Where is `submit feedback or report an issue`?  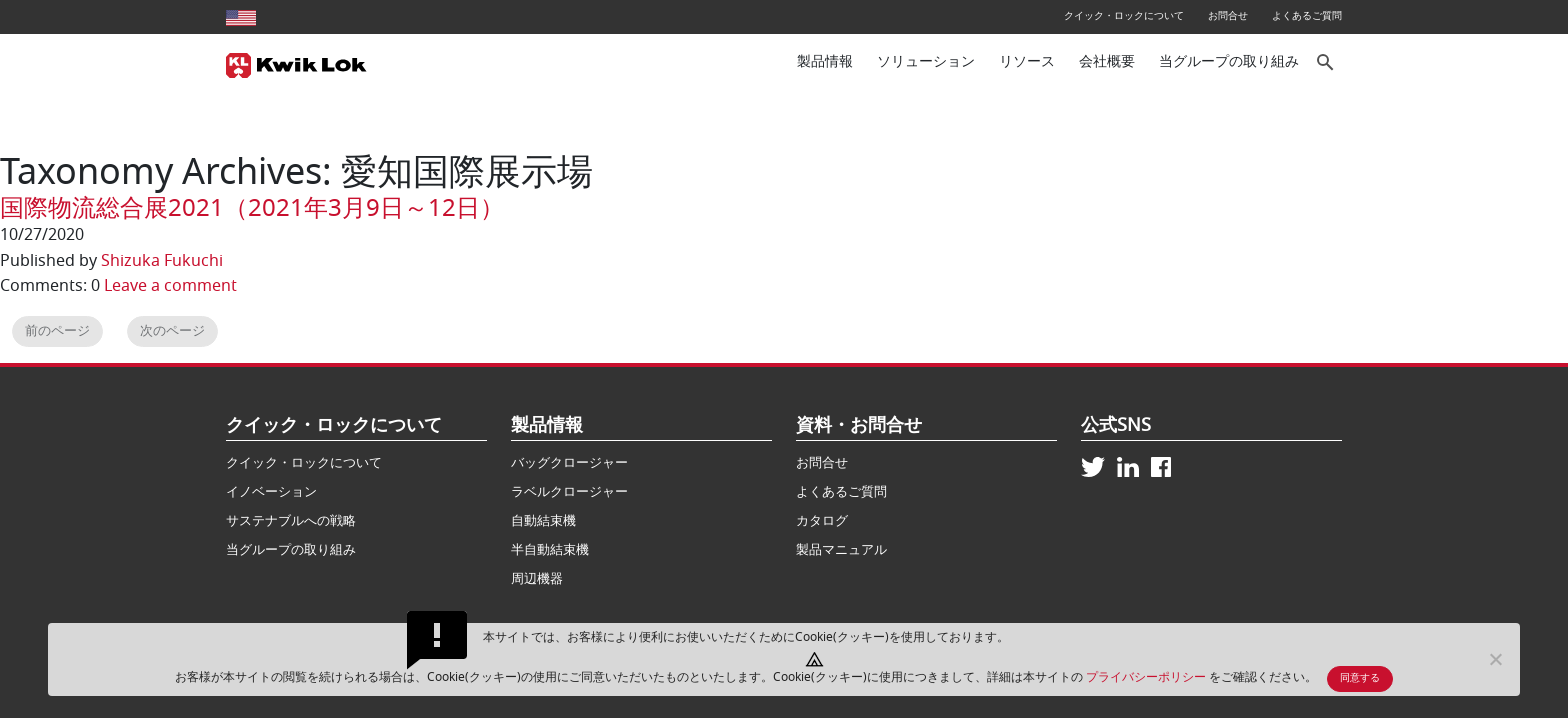 submit feedback or report an issue is located at coordinates (437, 638).